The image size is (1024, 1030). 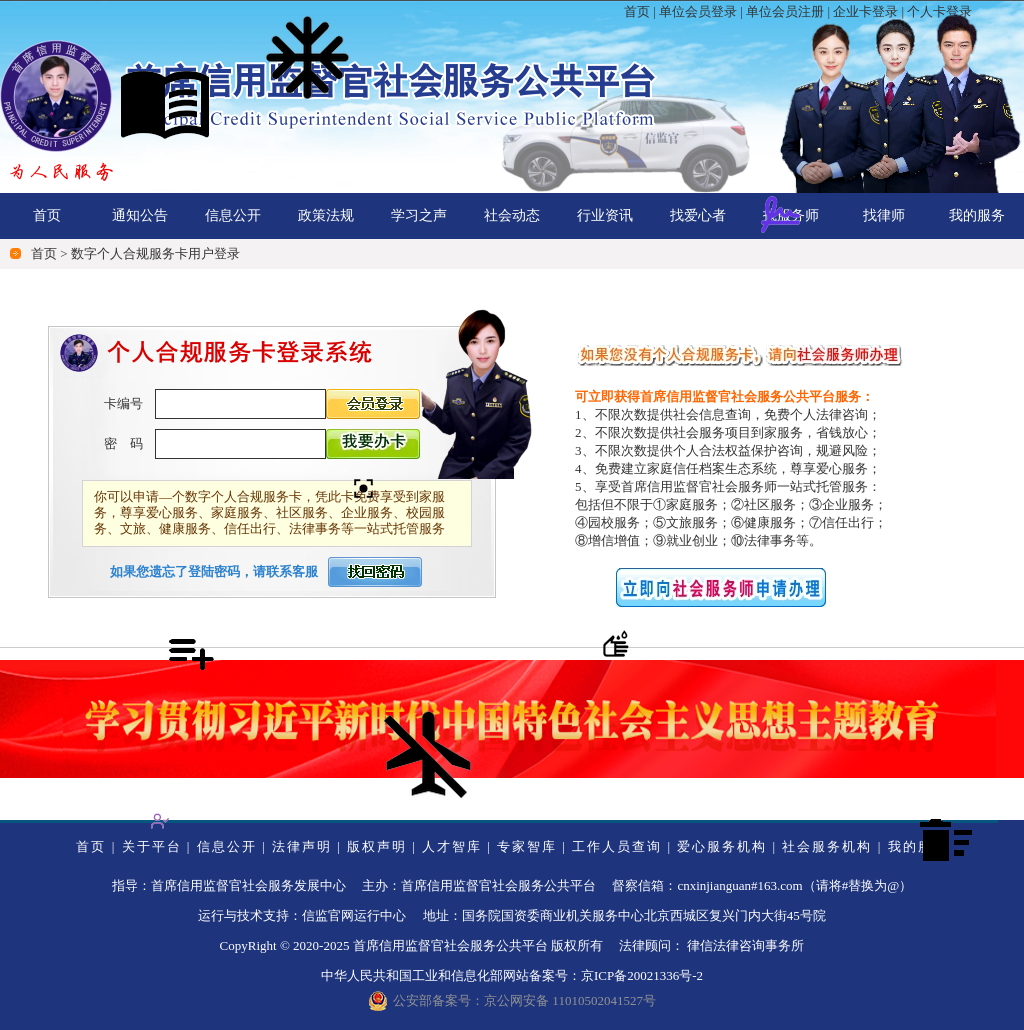 What do you see at coordinates (428, 753) in the screenshot?
I see `airplane mode is currently disabled` at bounding box center [428, 753].